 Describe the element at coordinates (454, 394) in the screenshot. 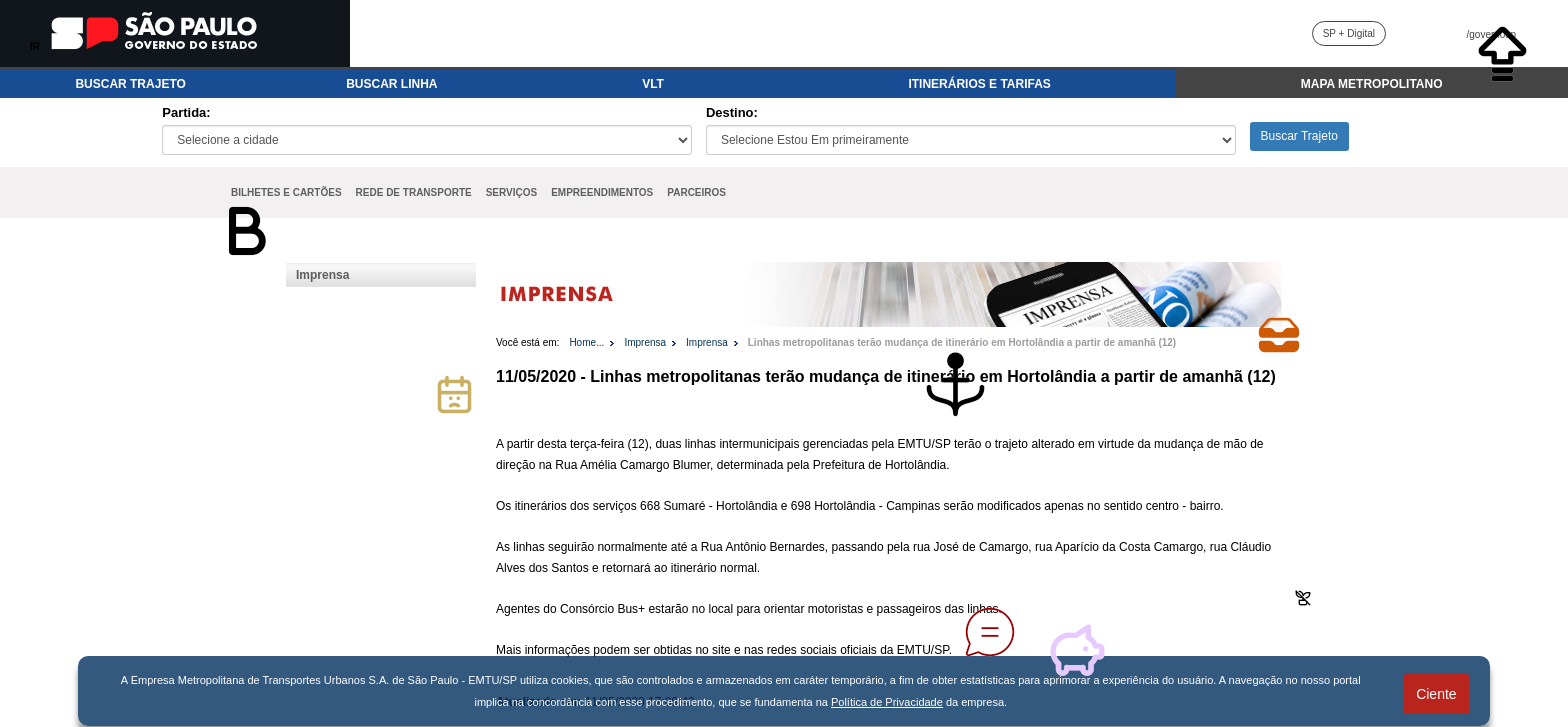

I see `no events scheduled for this date` at that location.